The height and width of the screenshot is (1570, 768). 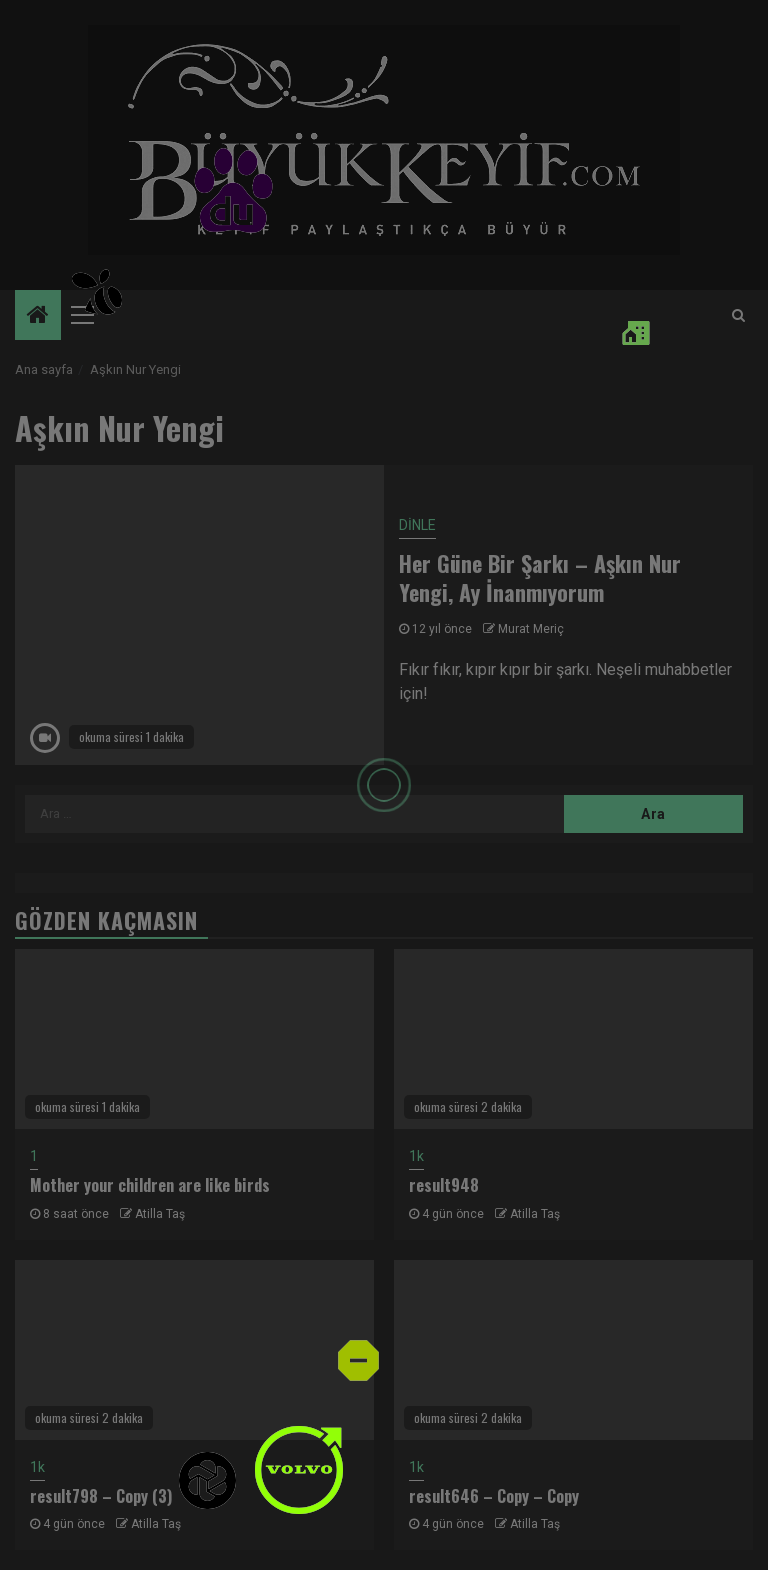 What do you see at coordinates (233, 190) in the screenshot?
I see `open Baidu app` at bounding box center [233, 190].